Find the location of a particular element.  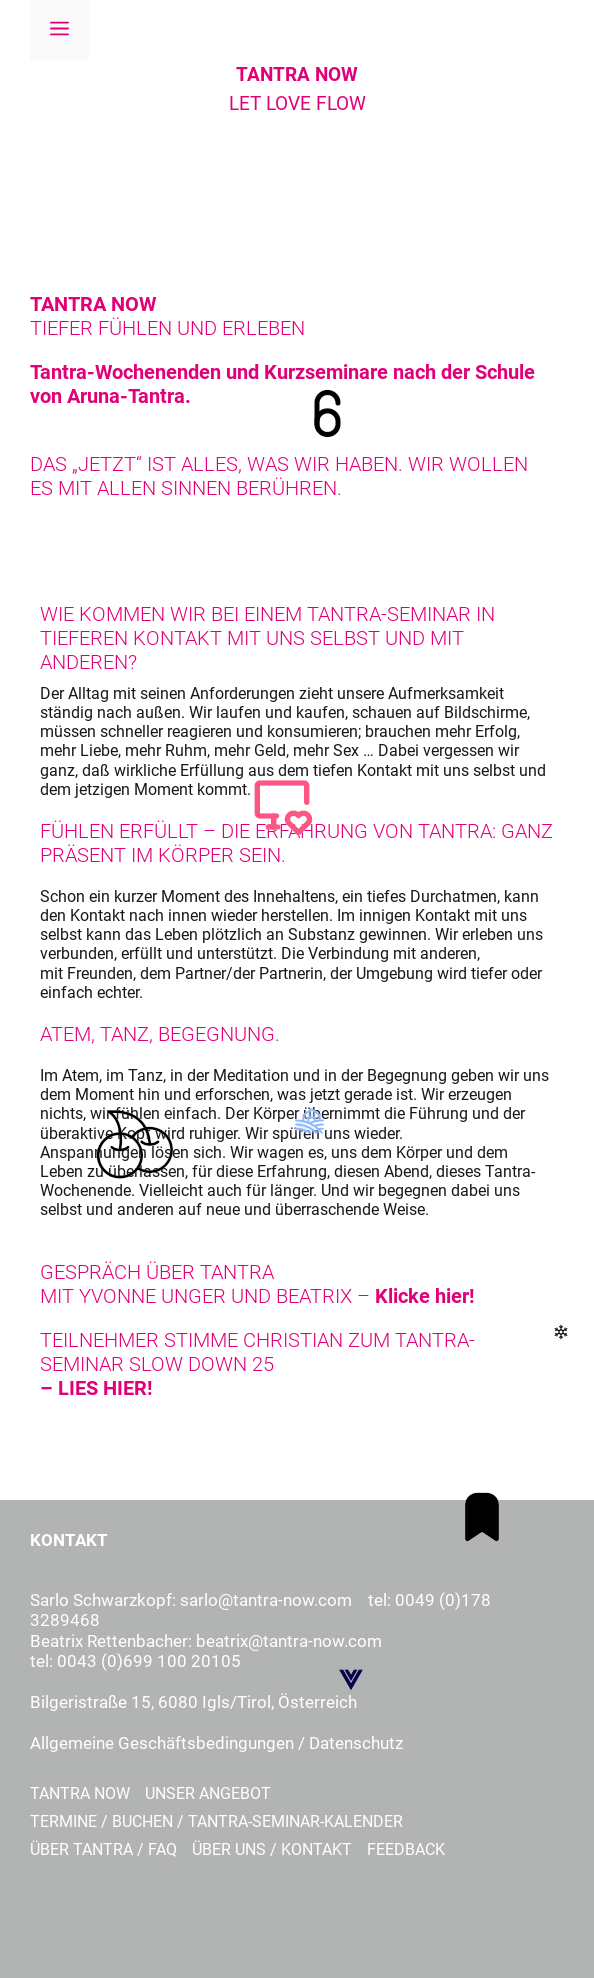

save this item for later is located at coordinates (482, 1517).